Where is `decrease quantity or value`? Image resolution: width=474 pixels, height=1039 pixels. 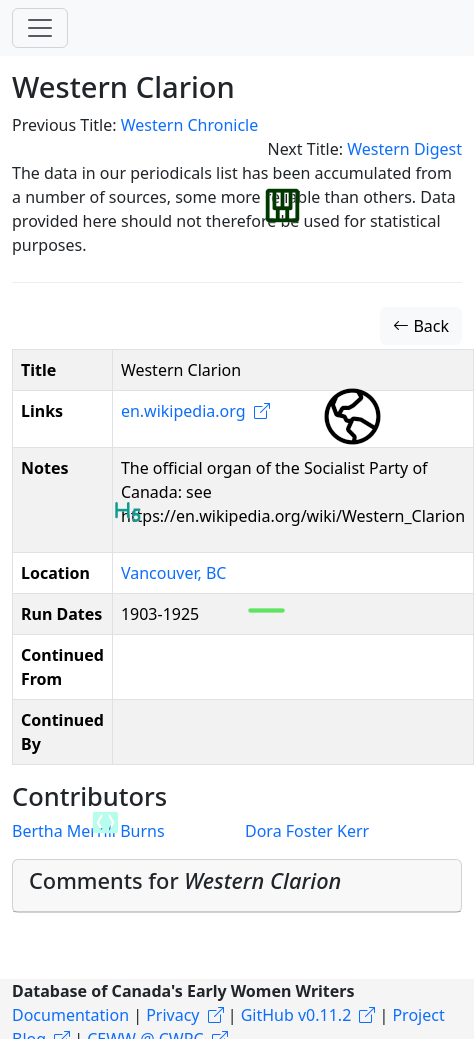 decrease quantity or value is located at coordinates (266, 610).